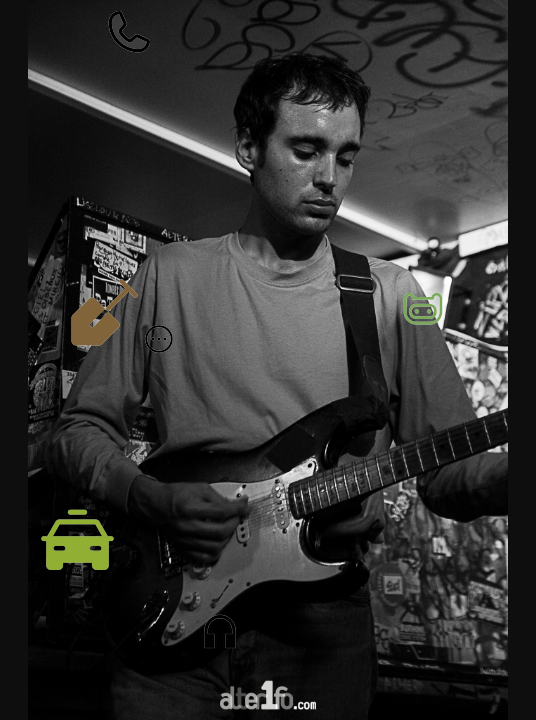 The image size is (536, 720). Describe the element at coordinates (423, 308) in the screenshot. I see `finn the human character icon from adventure time` at that location.